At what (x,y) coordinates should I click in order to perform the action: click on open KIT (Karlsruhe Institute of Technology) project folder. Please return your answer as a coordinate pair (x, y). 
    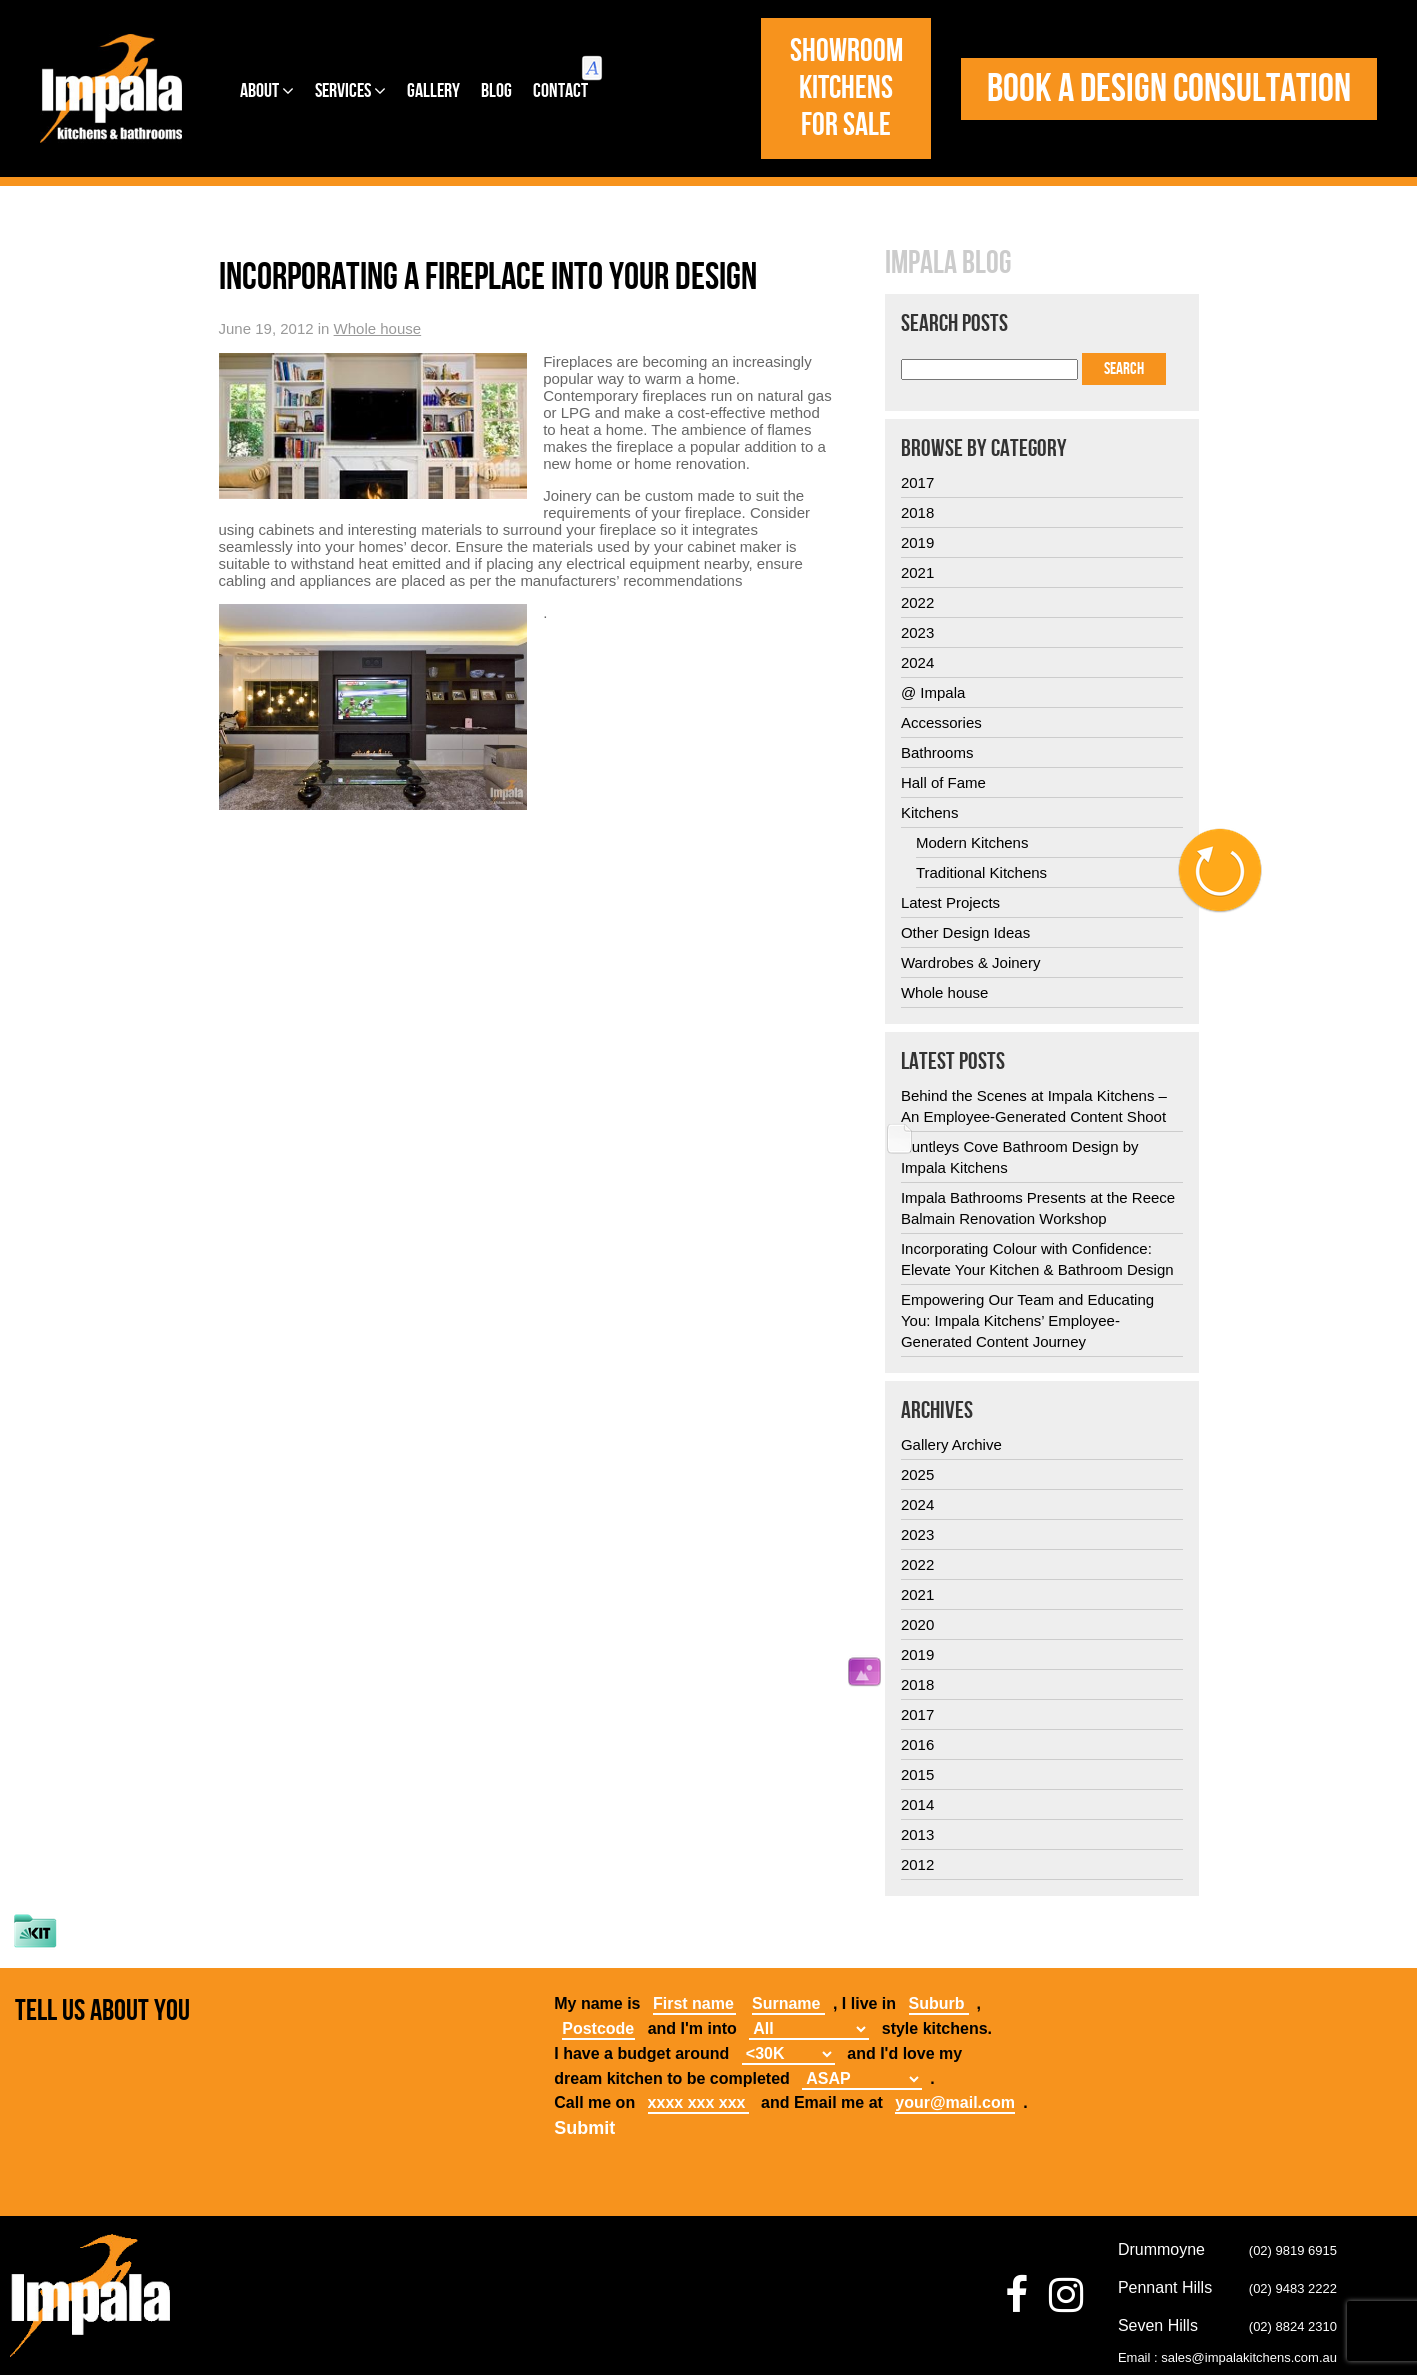
    Looking at the image, I should click on (35, 1932).